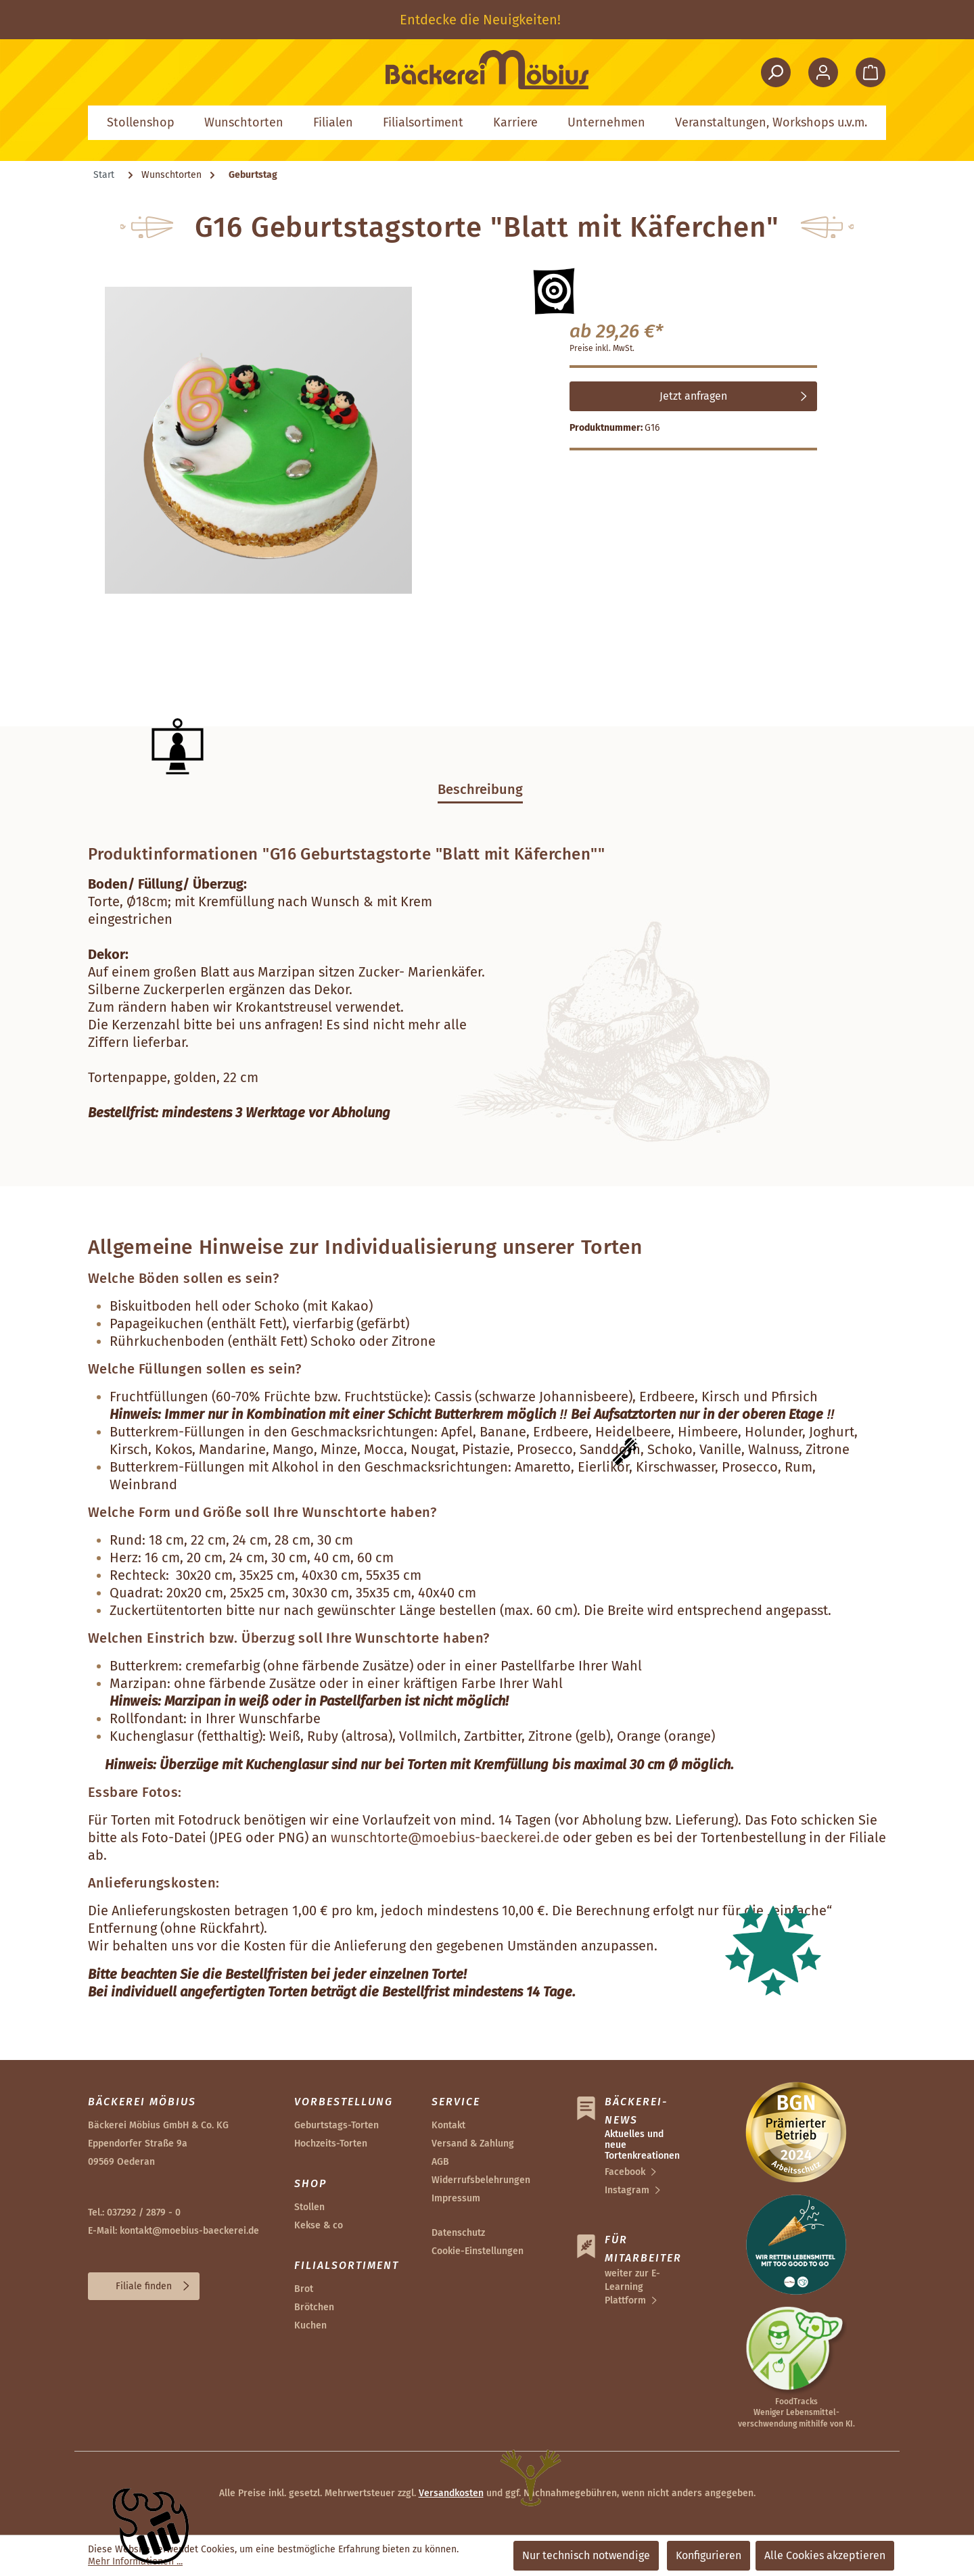 This screenshot has width=974, height=2576. Describe the element at coordinates (773, 1949) in the screenshot. I see `view star formation or constellation pattern` at that location.